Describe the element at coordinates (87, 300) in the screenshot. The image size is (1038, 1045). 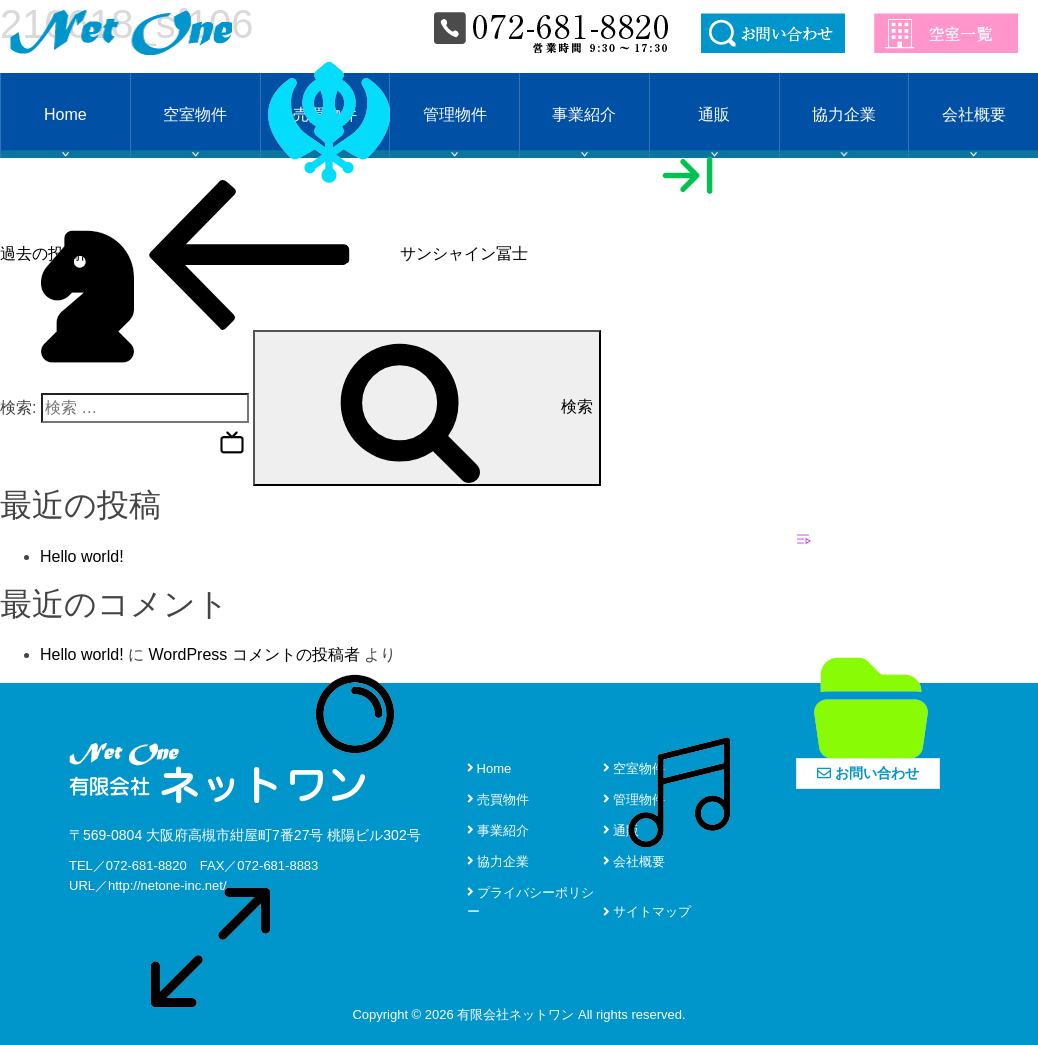
I see `play chess or access chess game` at that location.